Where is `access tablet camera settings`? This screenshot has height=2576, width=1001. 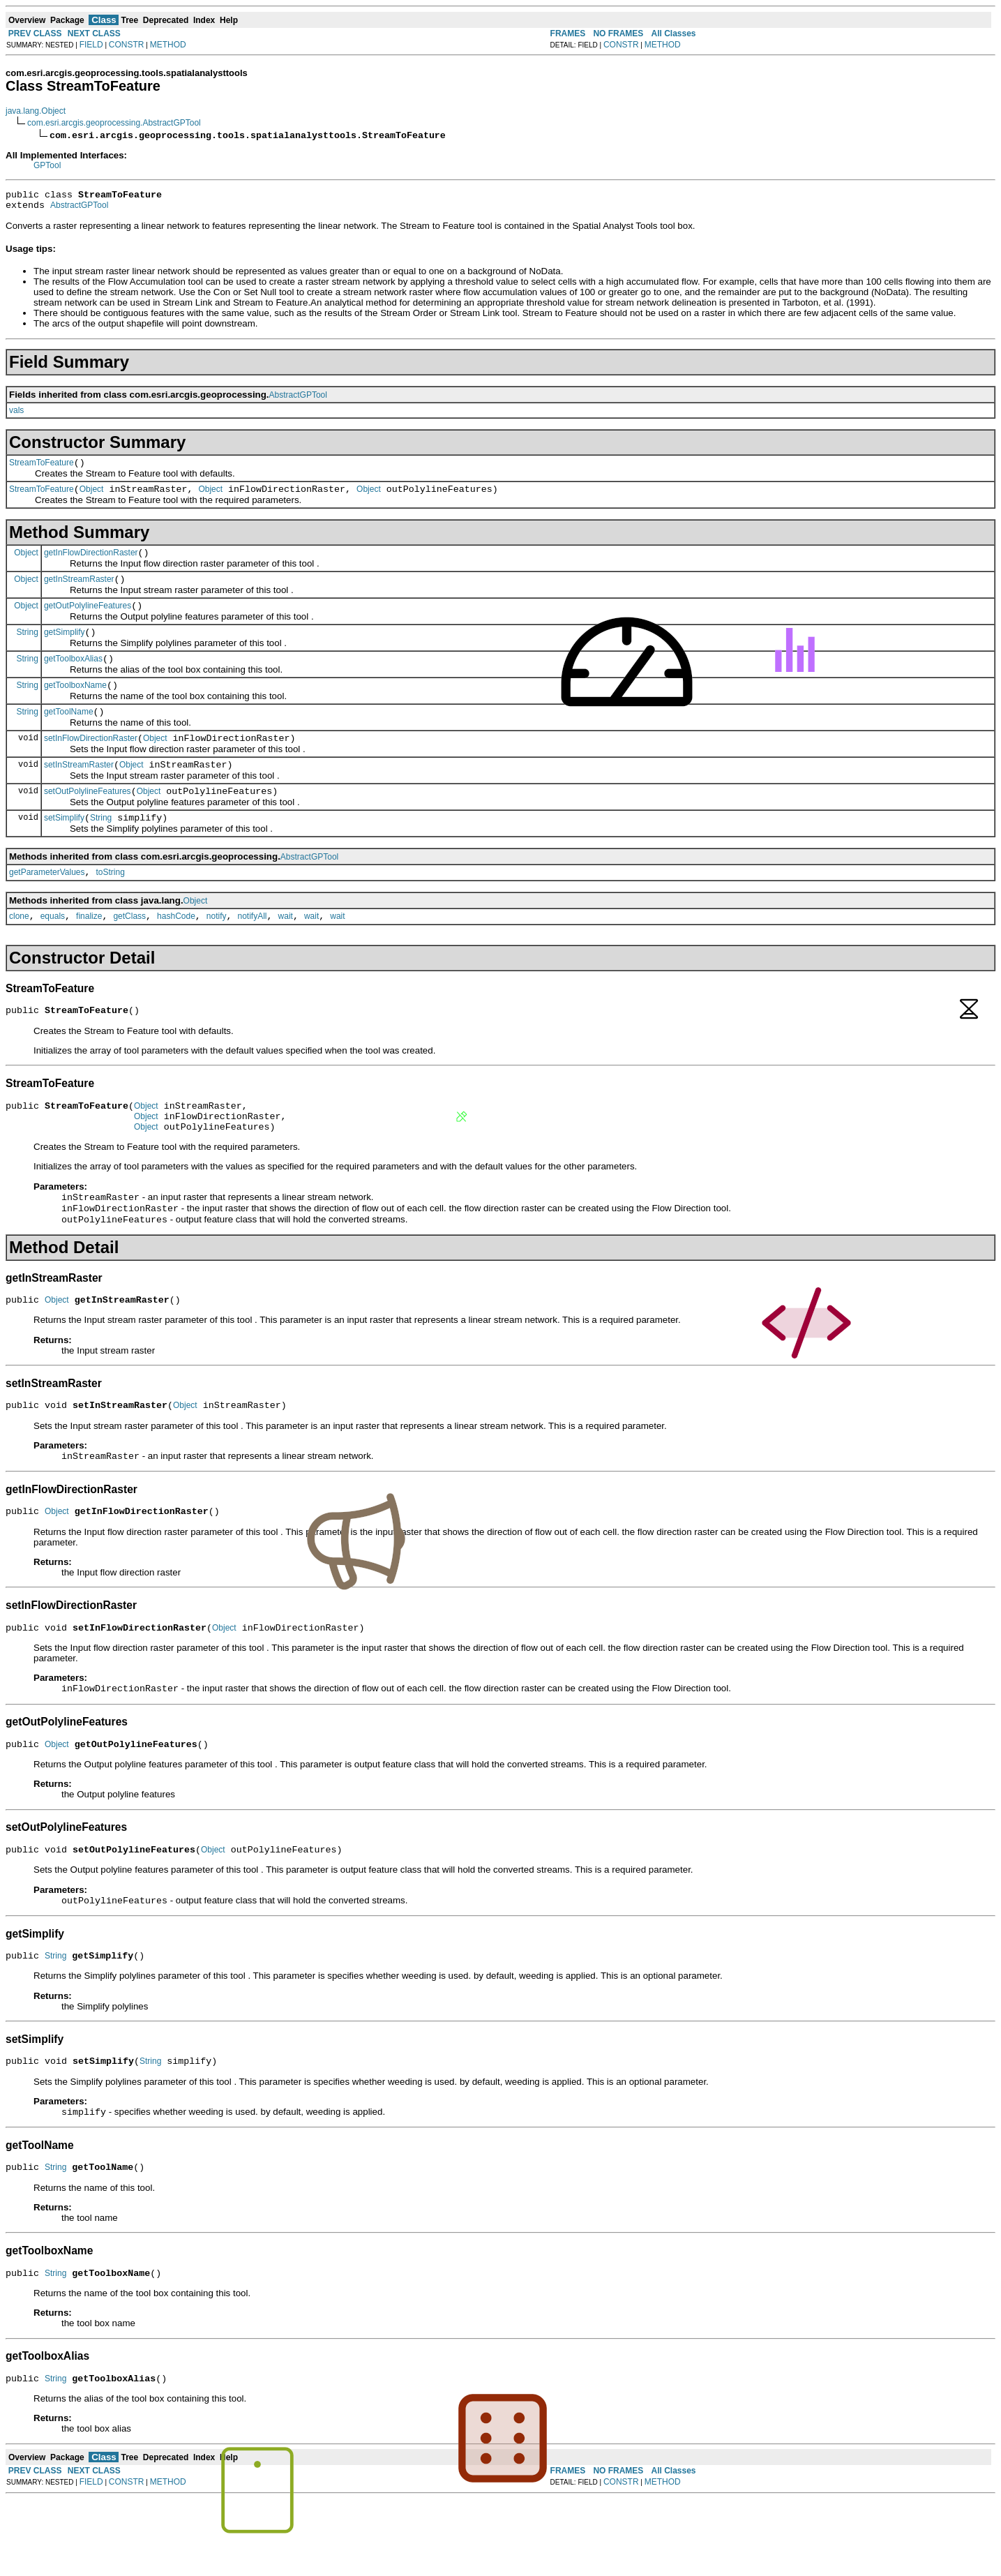 access tablet camera settings is located at coordinates (257, 2490).